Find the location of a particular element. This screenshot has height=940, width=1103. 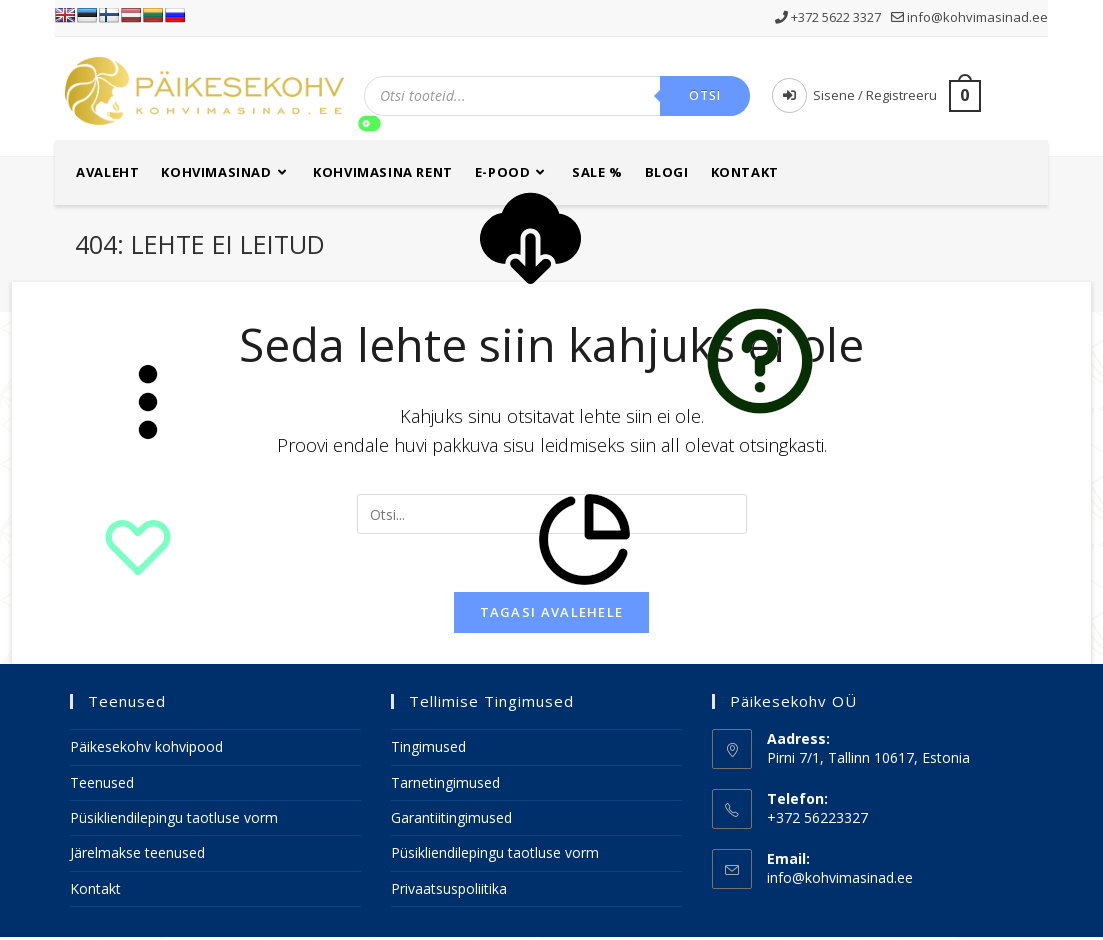

access help or support information is located at coordinates (760, 361).